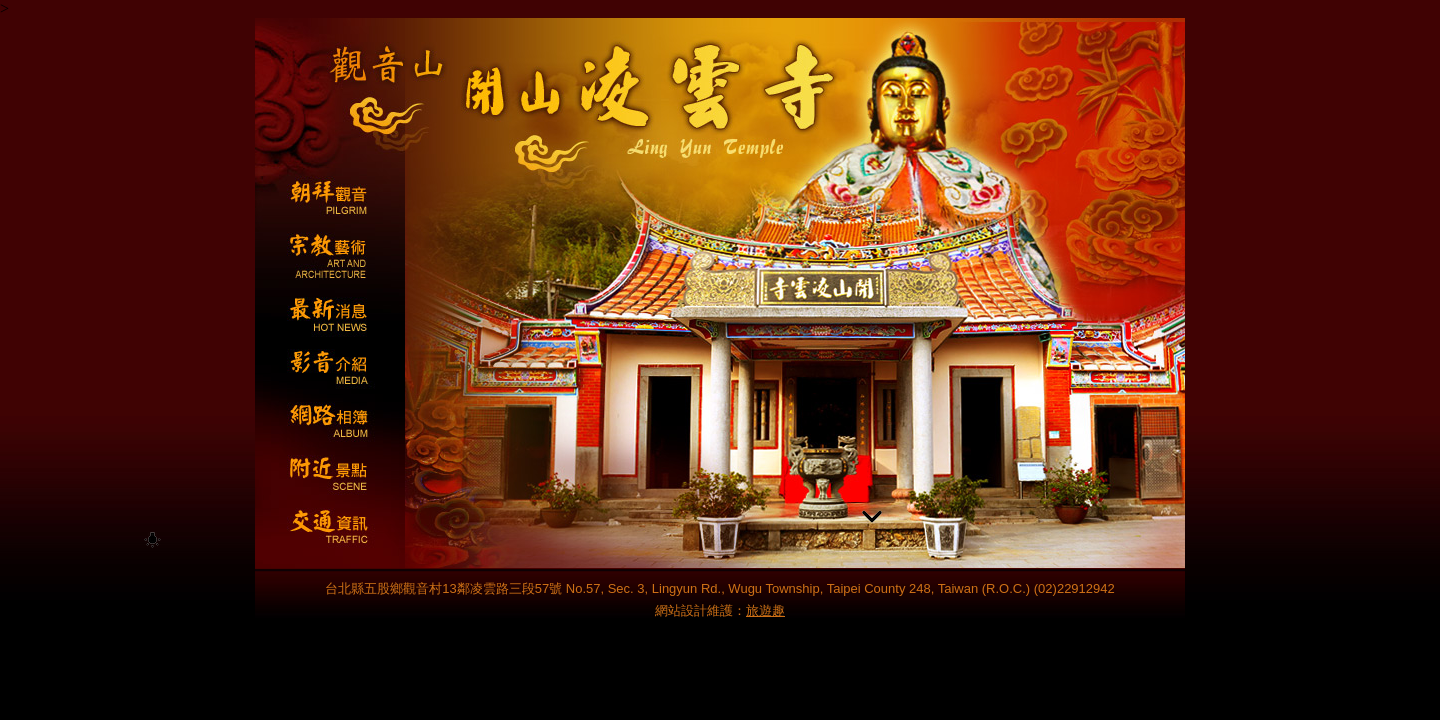  What do you see at coordinates (872, 516) in the screenshot?
I see `expand a collapsed section or dropdown menu` at bounding box center [872, 516].